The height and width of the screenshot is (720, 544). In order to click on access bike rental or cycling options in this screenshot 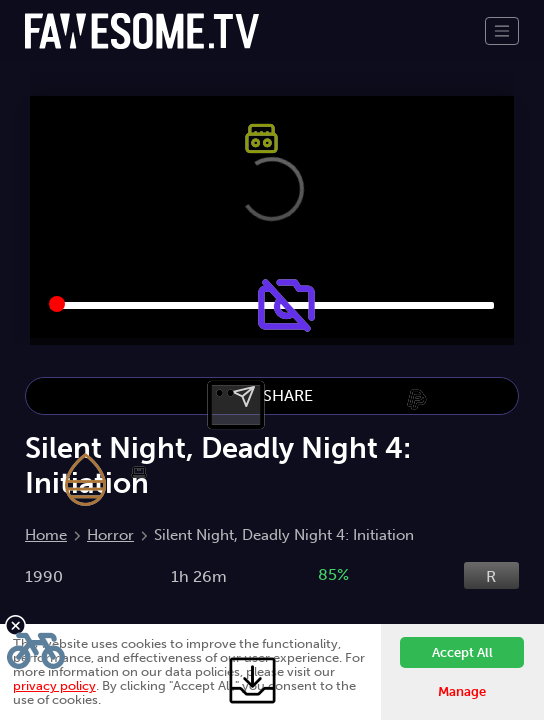, I will do `click(36, 650)`.